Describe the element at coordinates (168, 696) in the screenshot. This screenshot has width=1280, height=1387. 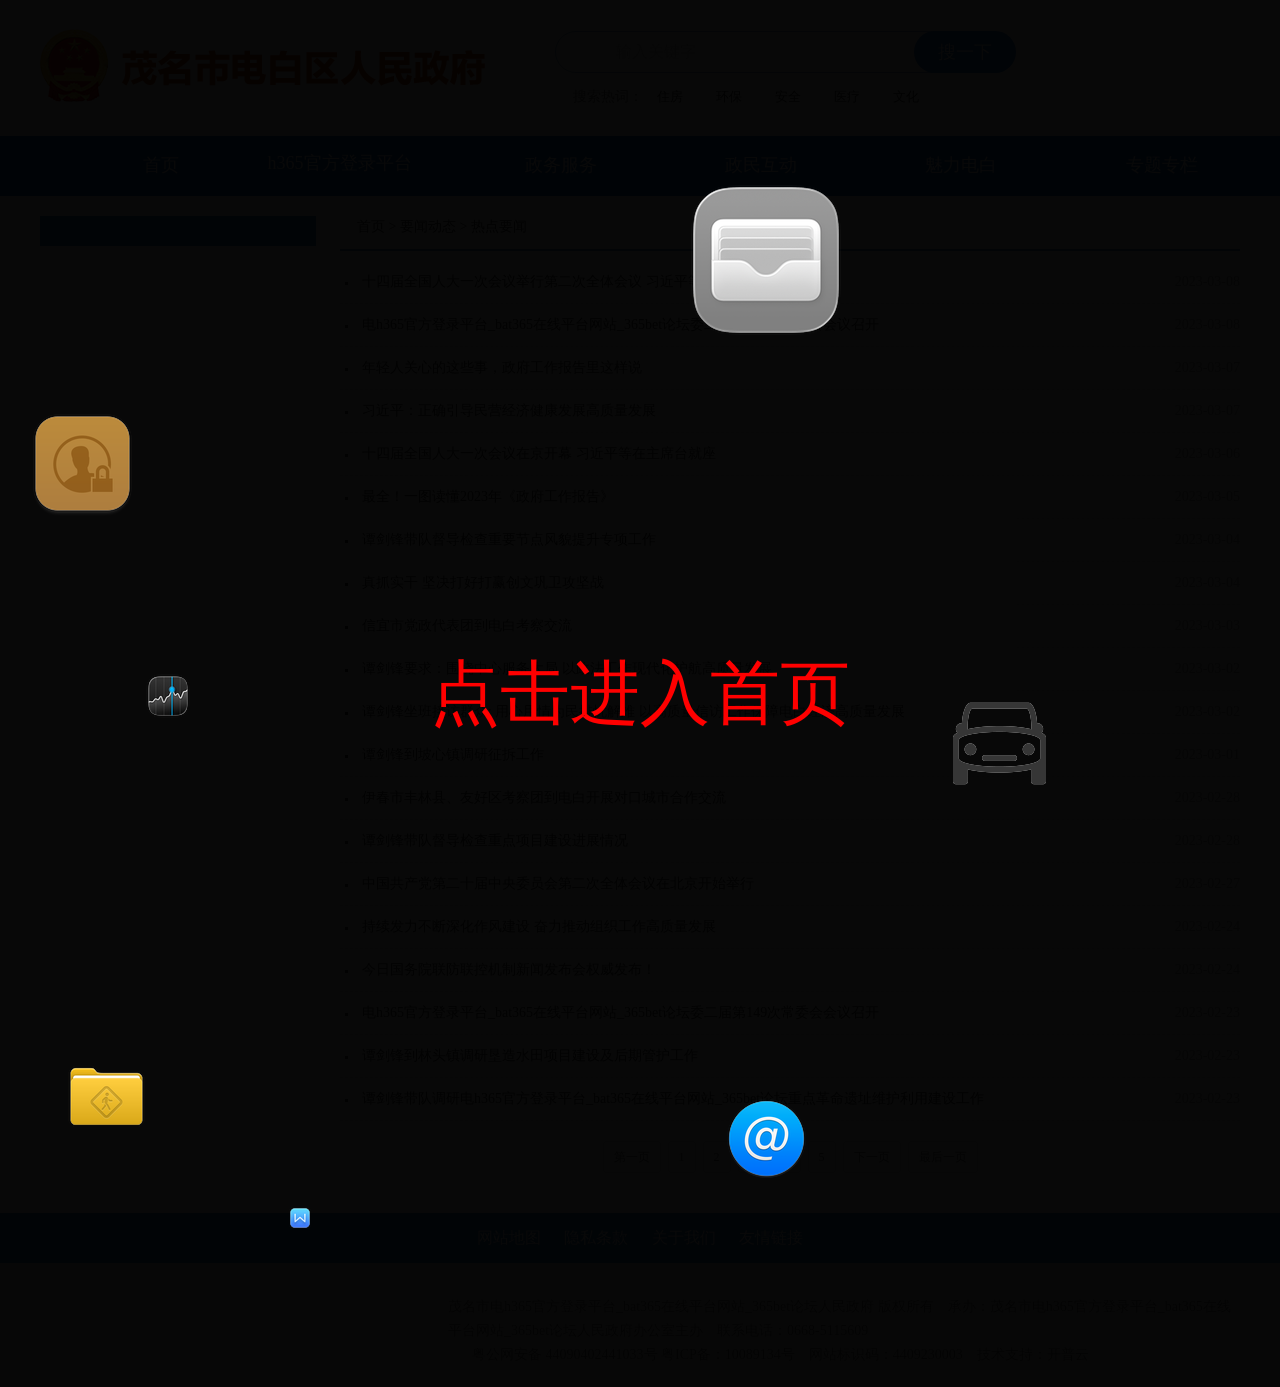
I see `open the stocks app` at that location.